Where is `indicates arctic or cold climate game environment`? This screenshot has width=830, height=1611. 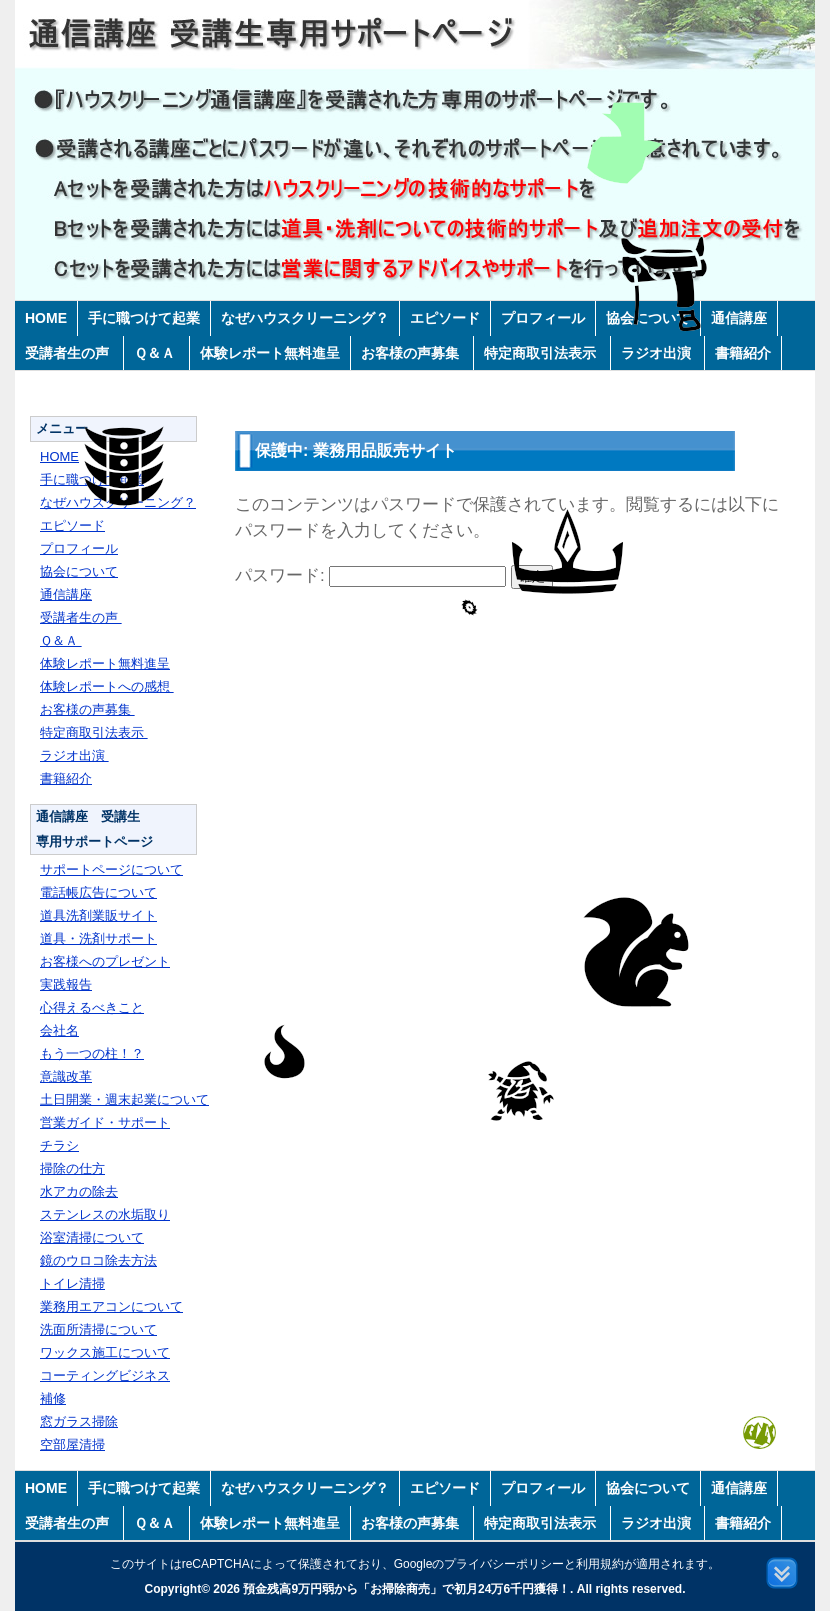
indicates arctic or cold climate game environment is located at coordinates (759, 1432).